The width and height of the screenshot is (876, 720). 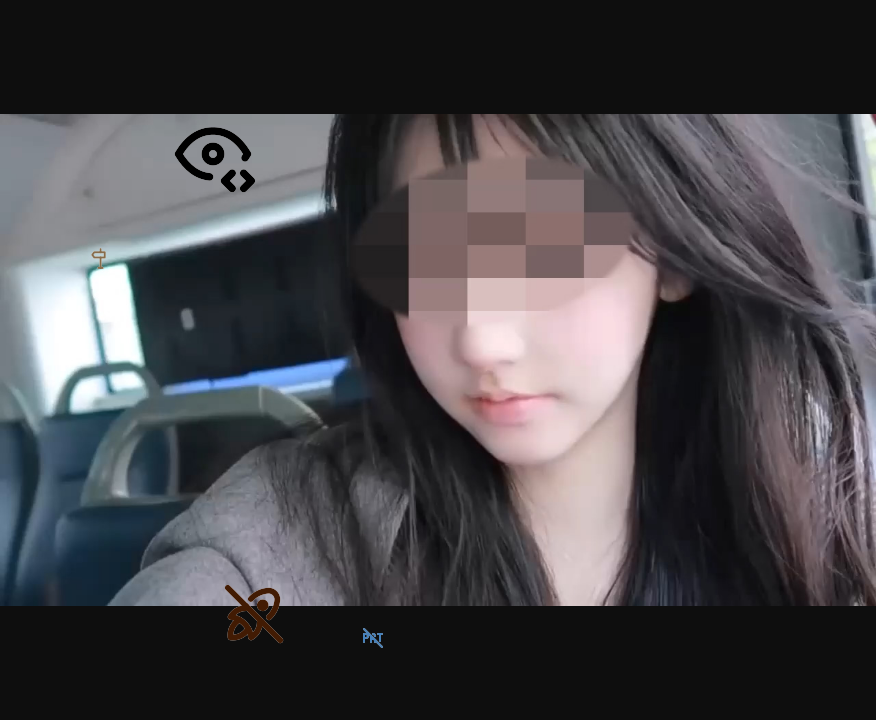 What do you see at coordinates (254, 614) in the screenshot?
I see `disable quick launch or boost feature` at bounding box center [254, 614].